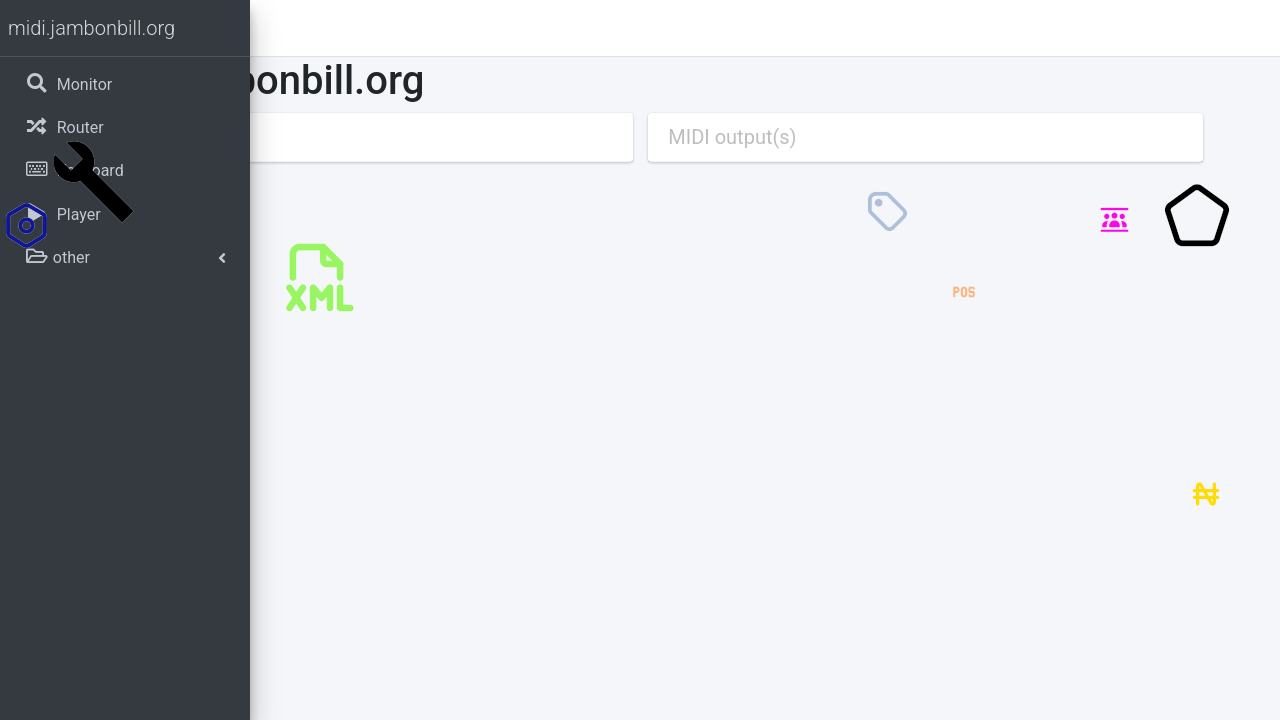 The height and width of the screenshot is (720, 1280). What do you see at coordinates (1197, 217) in the screenshot?
I see `pentagon shape indicator` at bounding box center [1197, 217].